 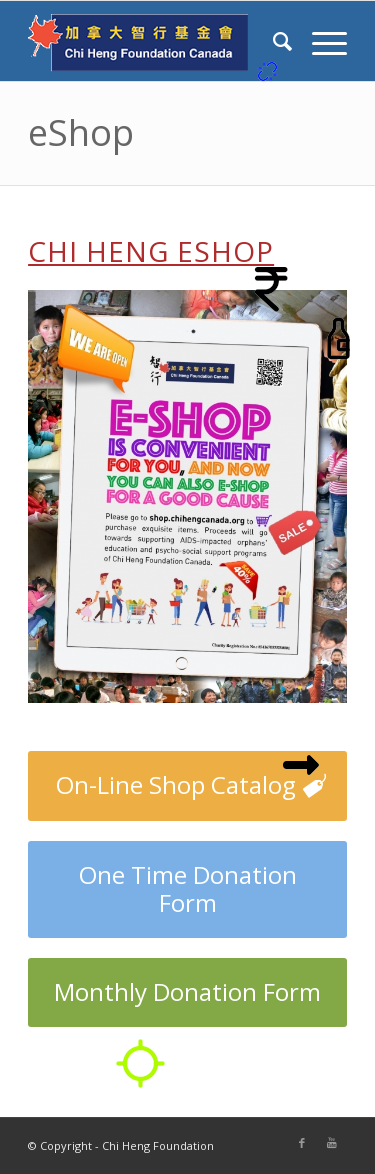 What do you see at coordinates (140, 1063) in the screenshot?
I see `find my current location` at bounding box center [140, 1063].